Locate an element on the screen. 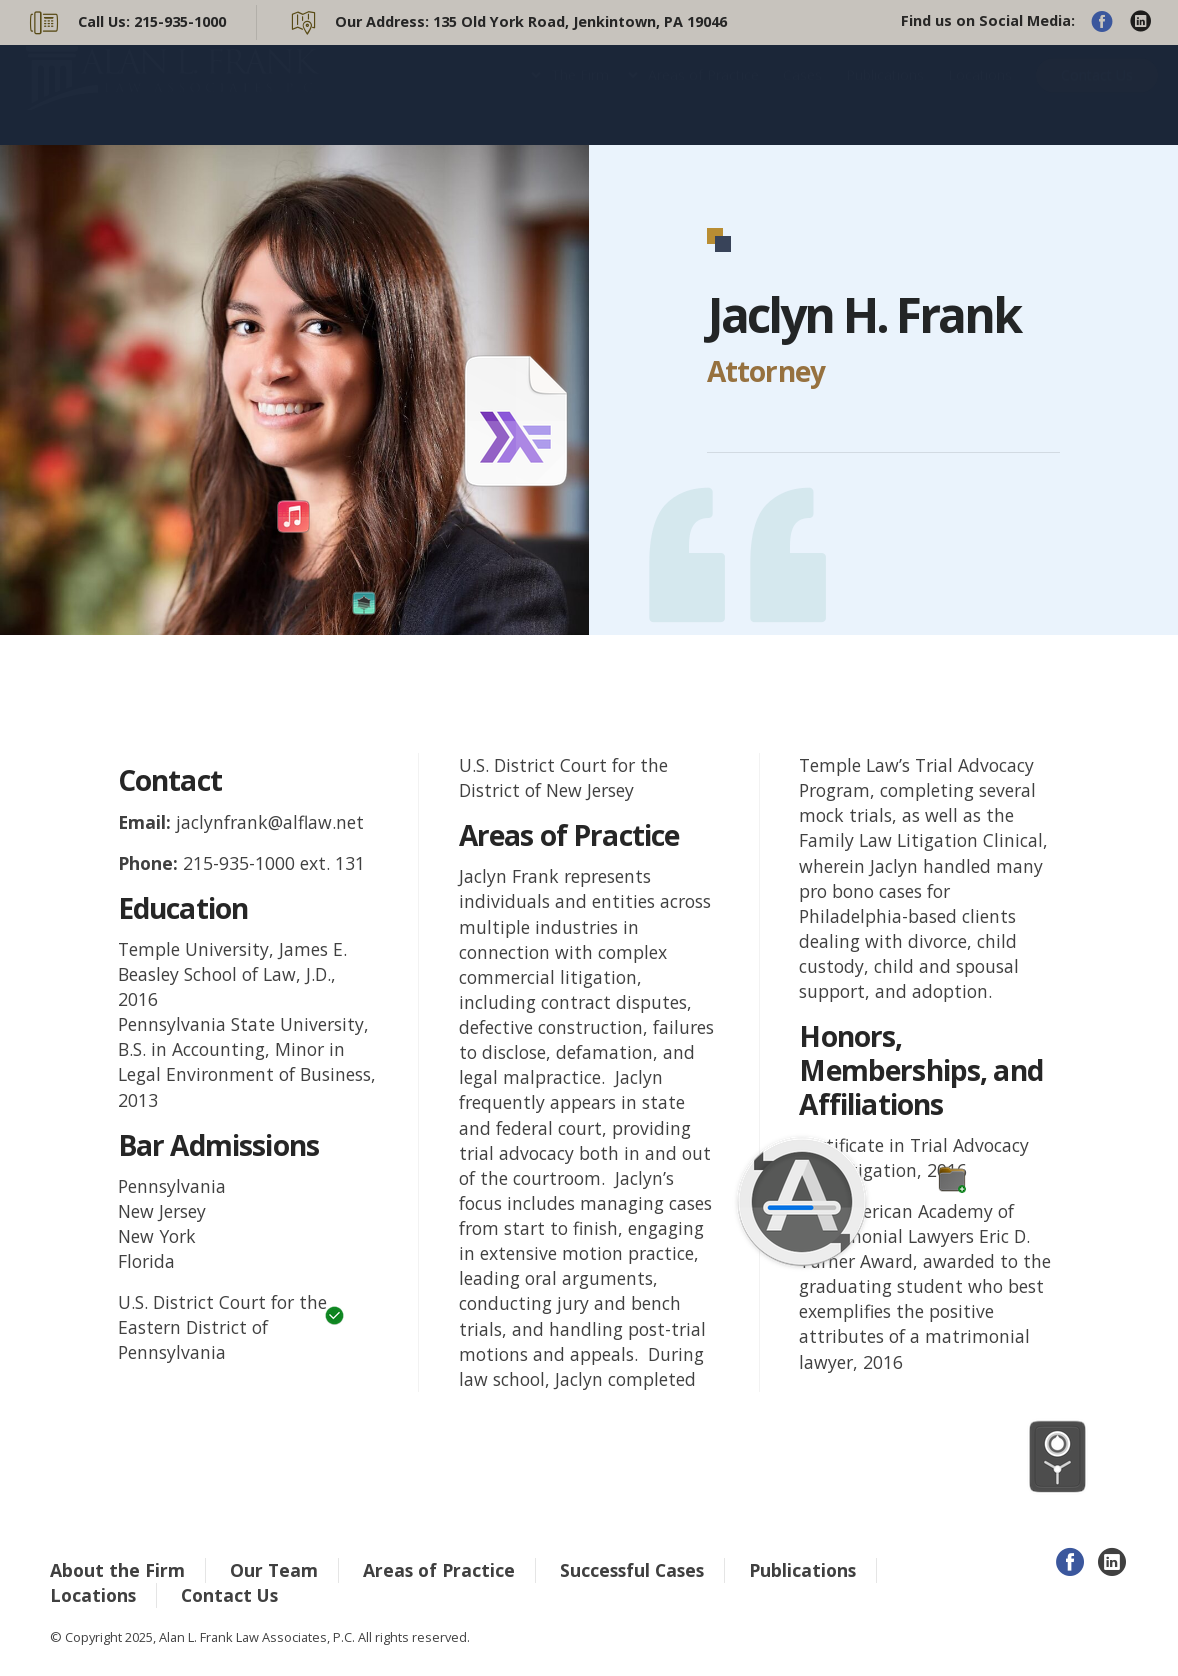 Image resolution: width=1178 pixels, height=1676 pixels. indicates file is synced and shared successfully is located at coordinates (334, 1315).